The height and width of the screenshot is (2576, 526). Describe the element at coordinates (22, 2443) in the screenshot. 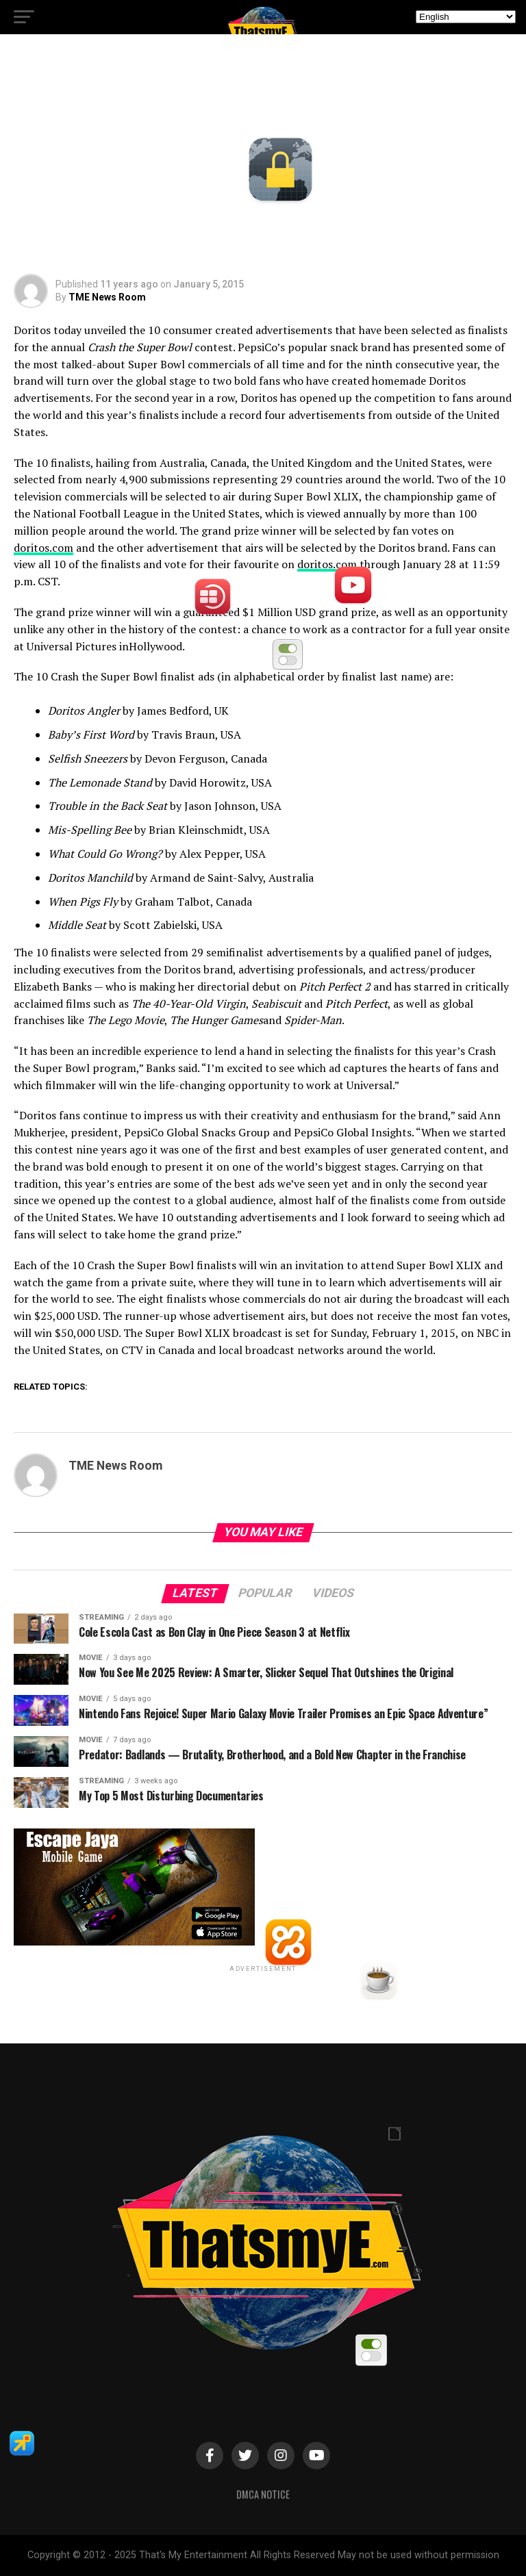

I see `launch VMware Remote Console application` at that location.